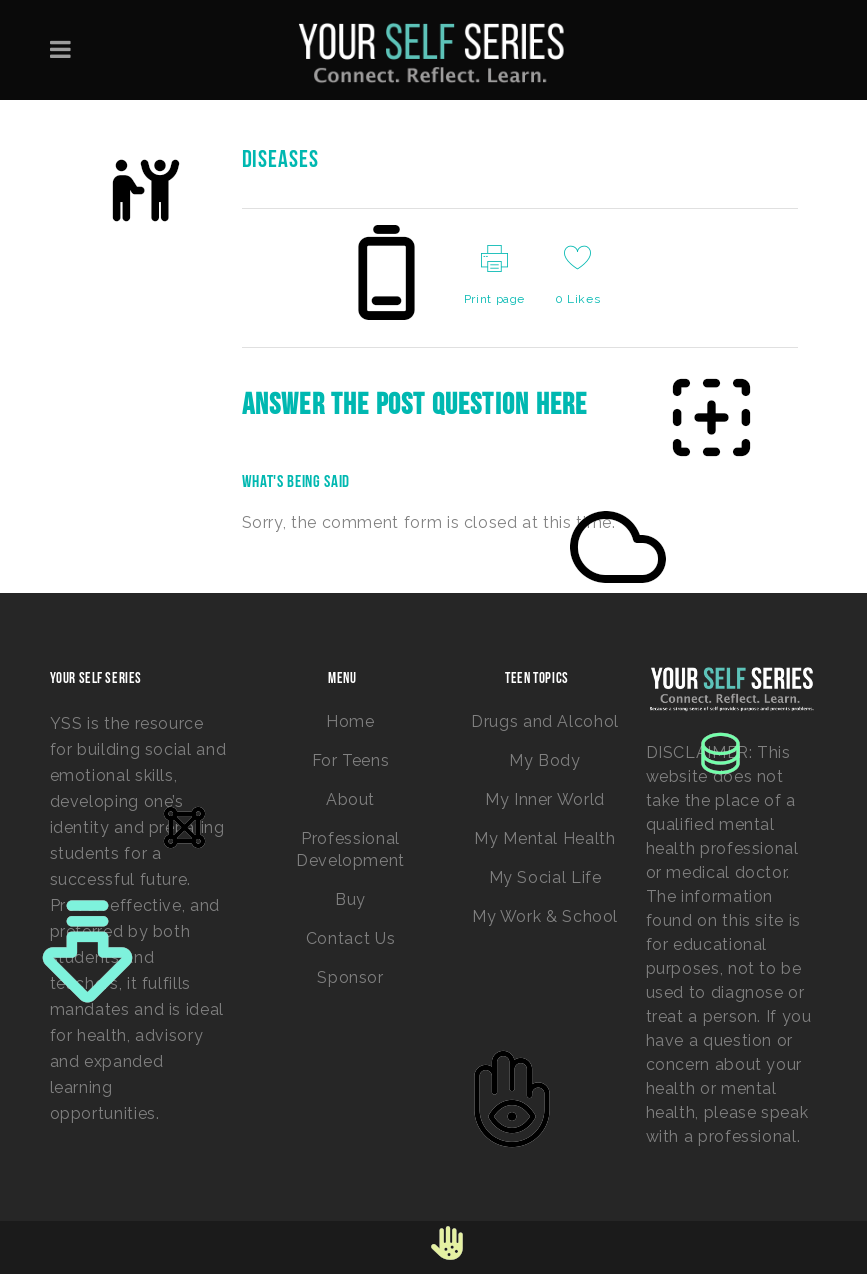  Describe the element at coordinates (448, 1243) in the screenshot. I see `indicates allergy information or warnings` at that location.